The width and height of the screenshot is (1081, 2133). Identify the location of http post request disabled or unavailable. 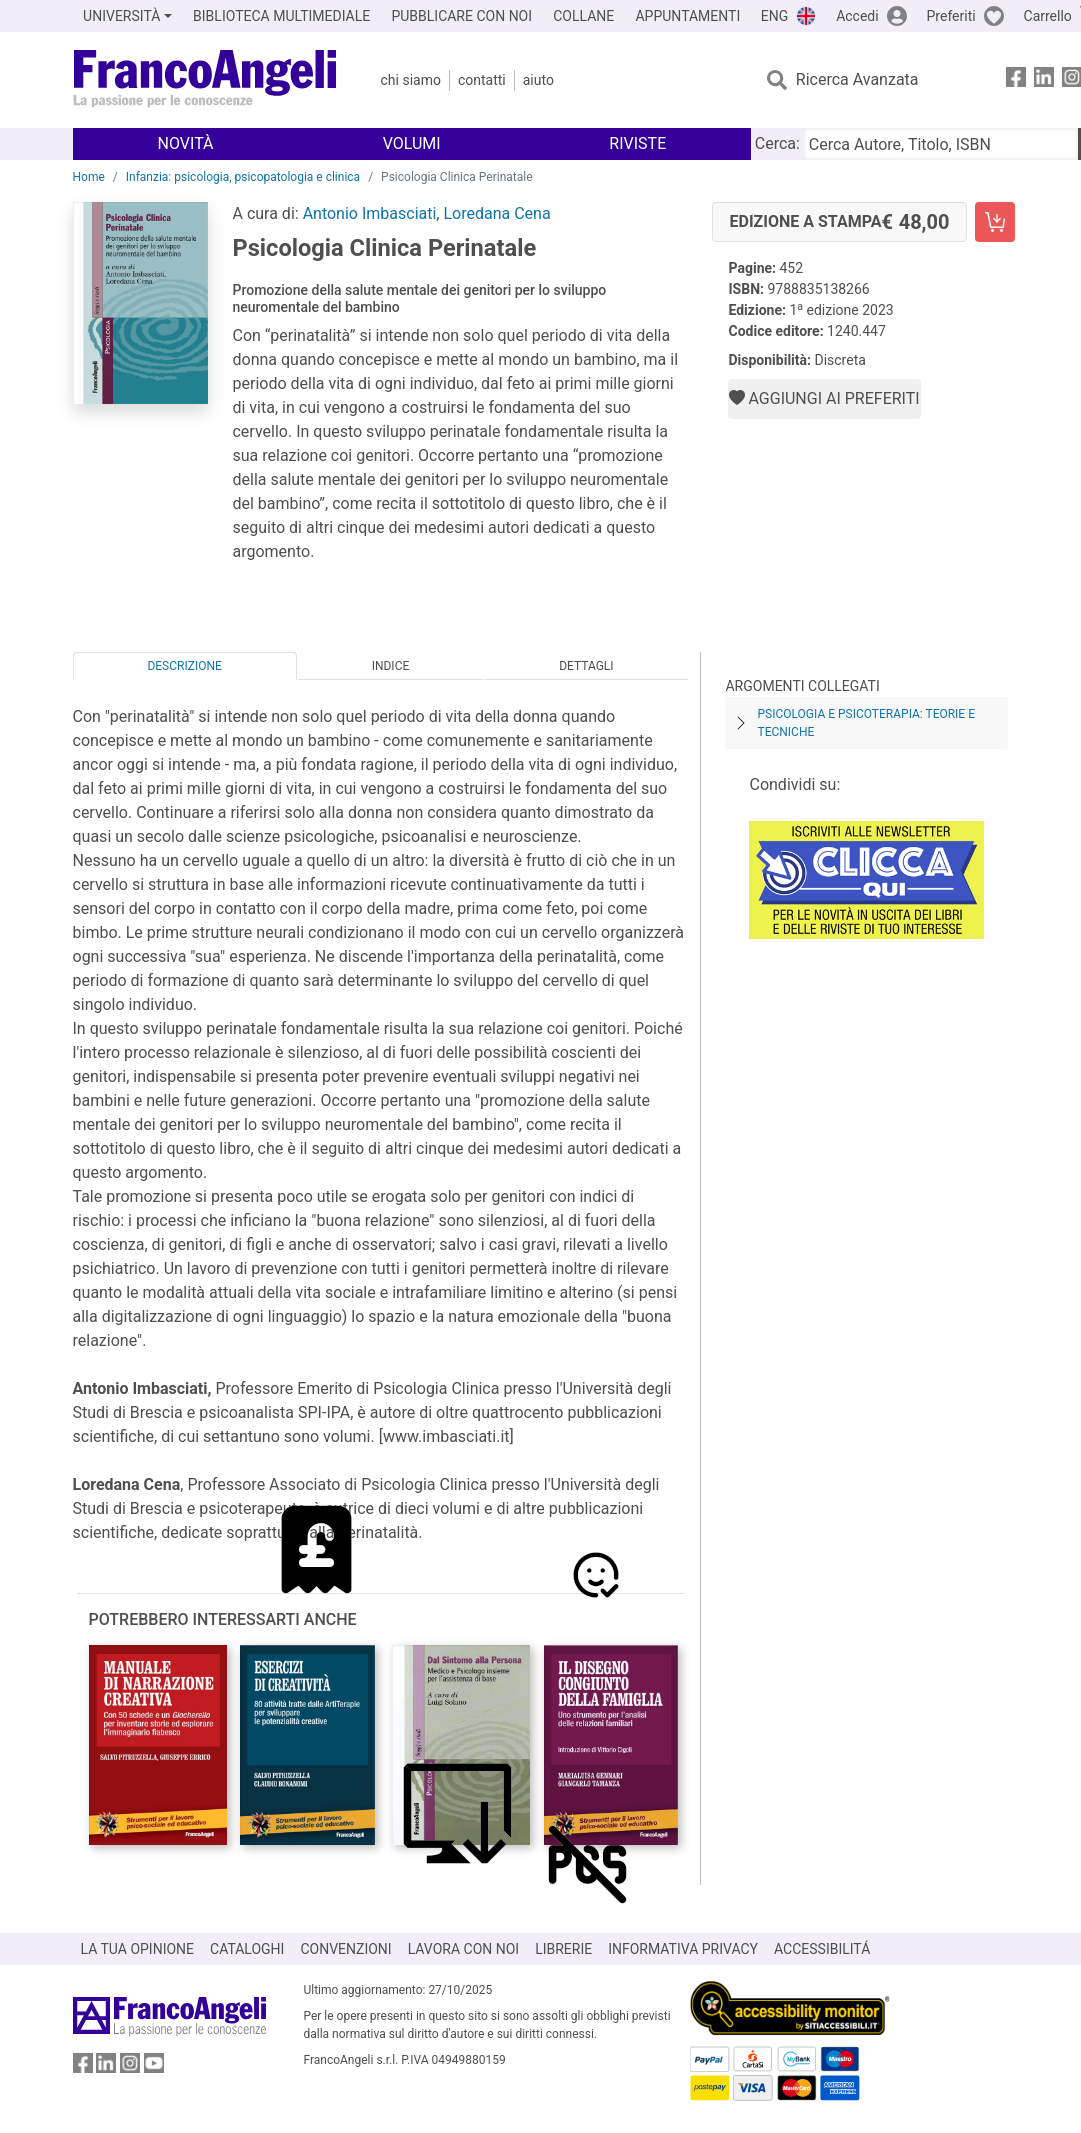
(587, 1864).